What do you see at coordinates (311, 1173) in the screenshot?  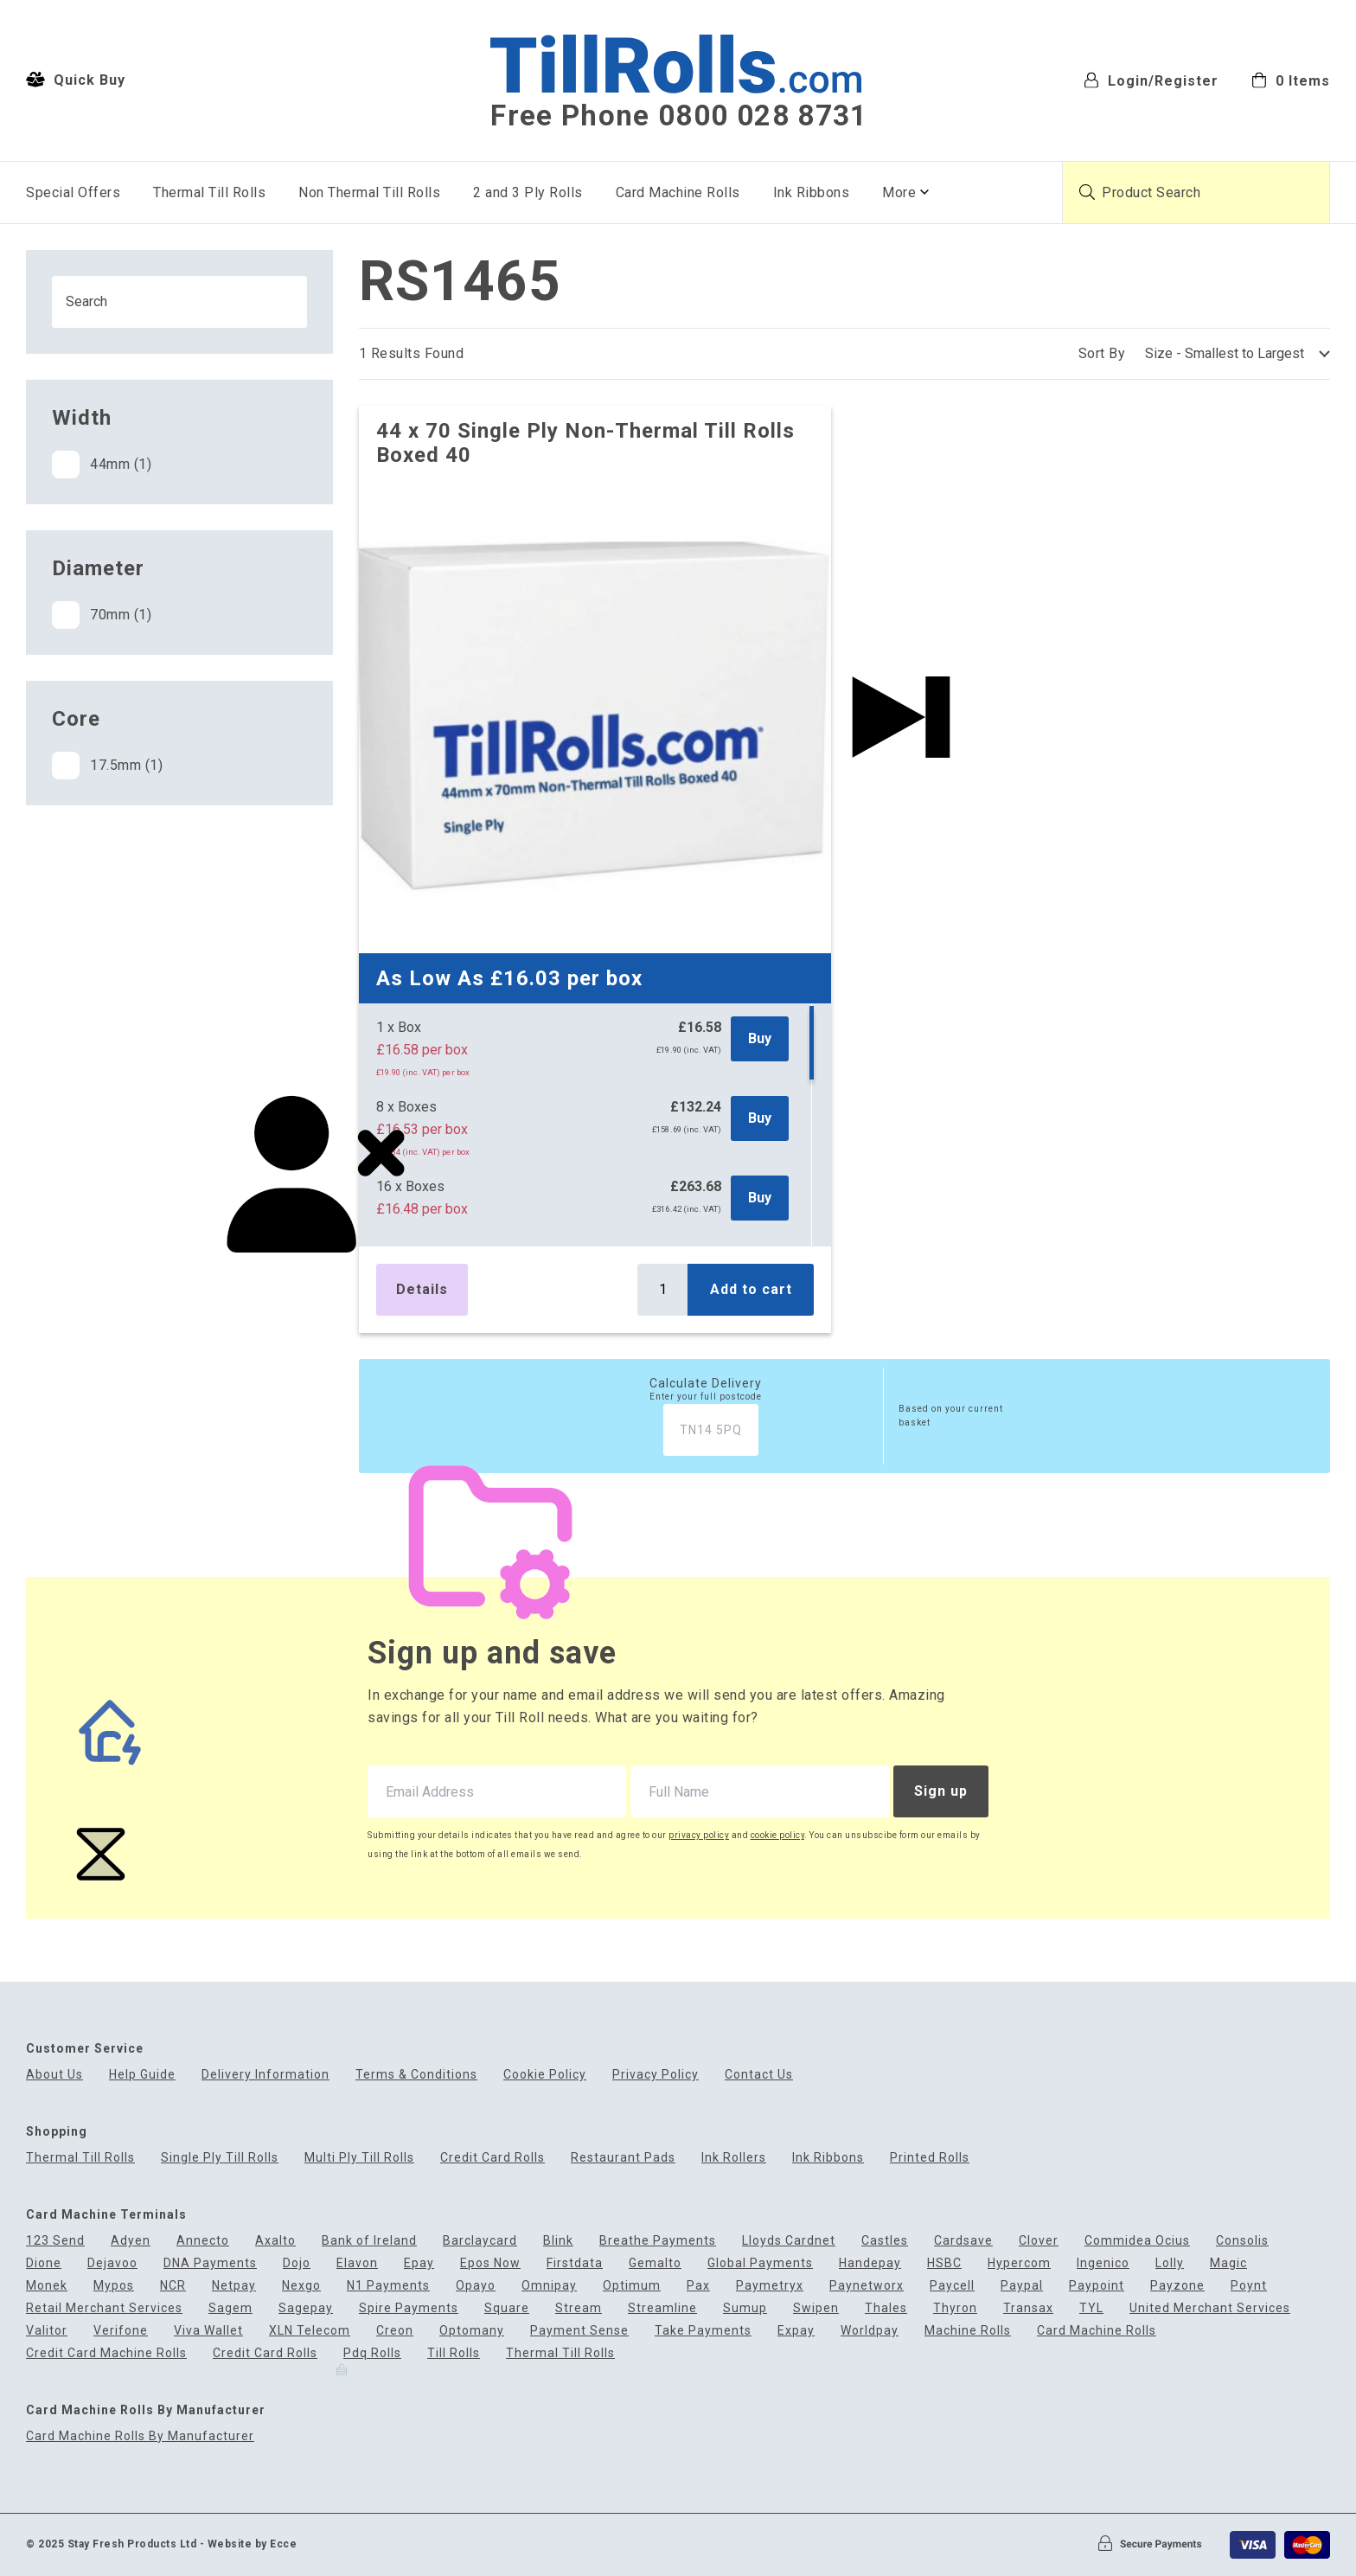 I see `remove a user from the list` at bounding box center [311, 1173].